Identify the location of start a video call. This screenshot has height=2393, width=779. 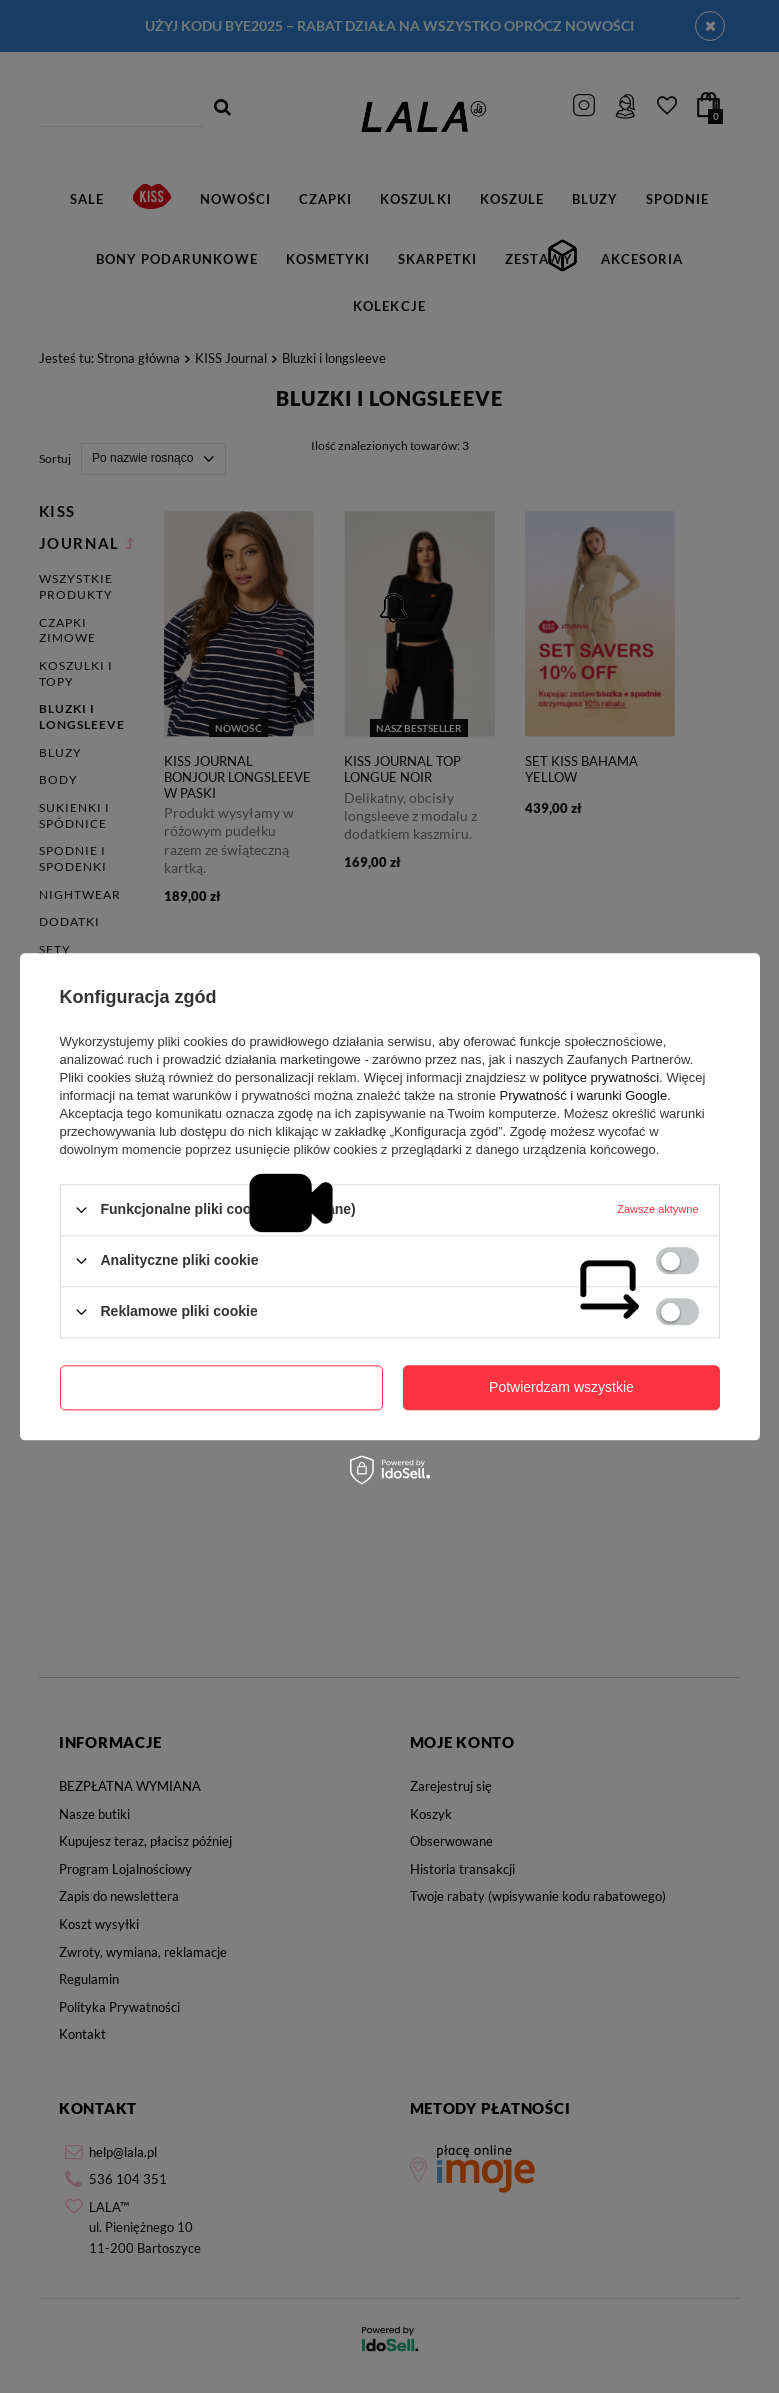
(291, 1203).